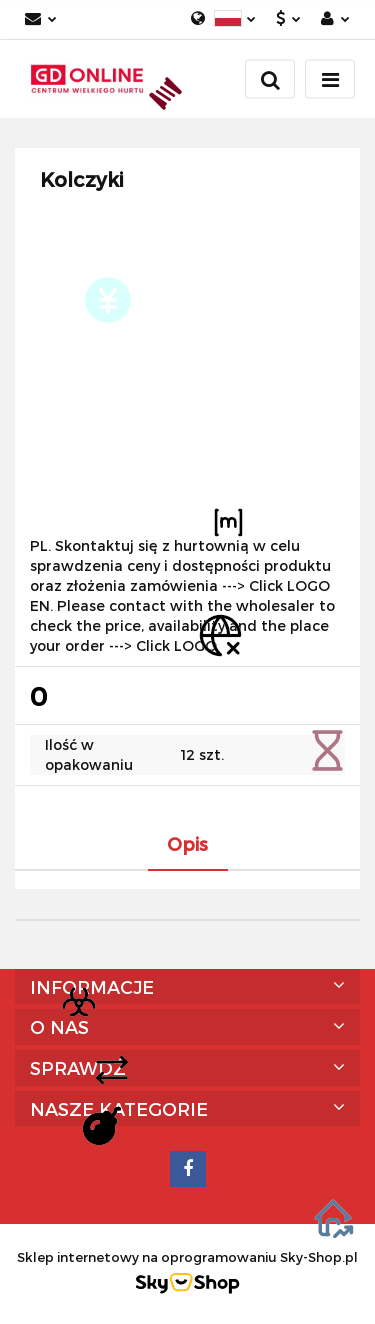 The image size is (375, 1324). I want to click on swap or exchange items, so click(112, 1070).